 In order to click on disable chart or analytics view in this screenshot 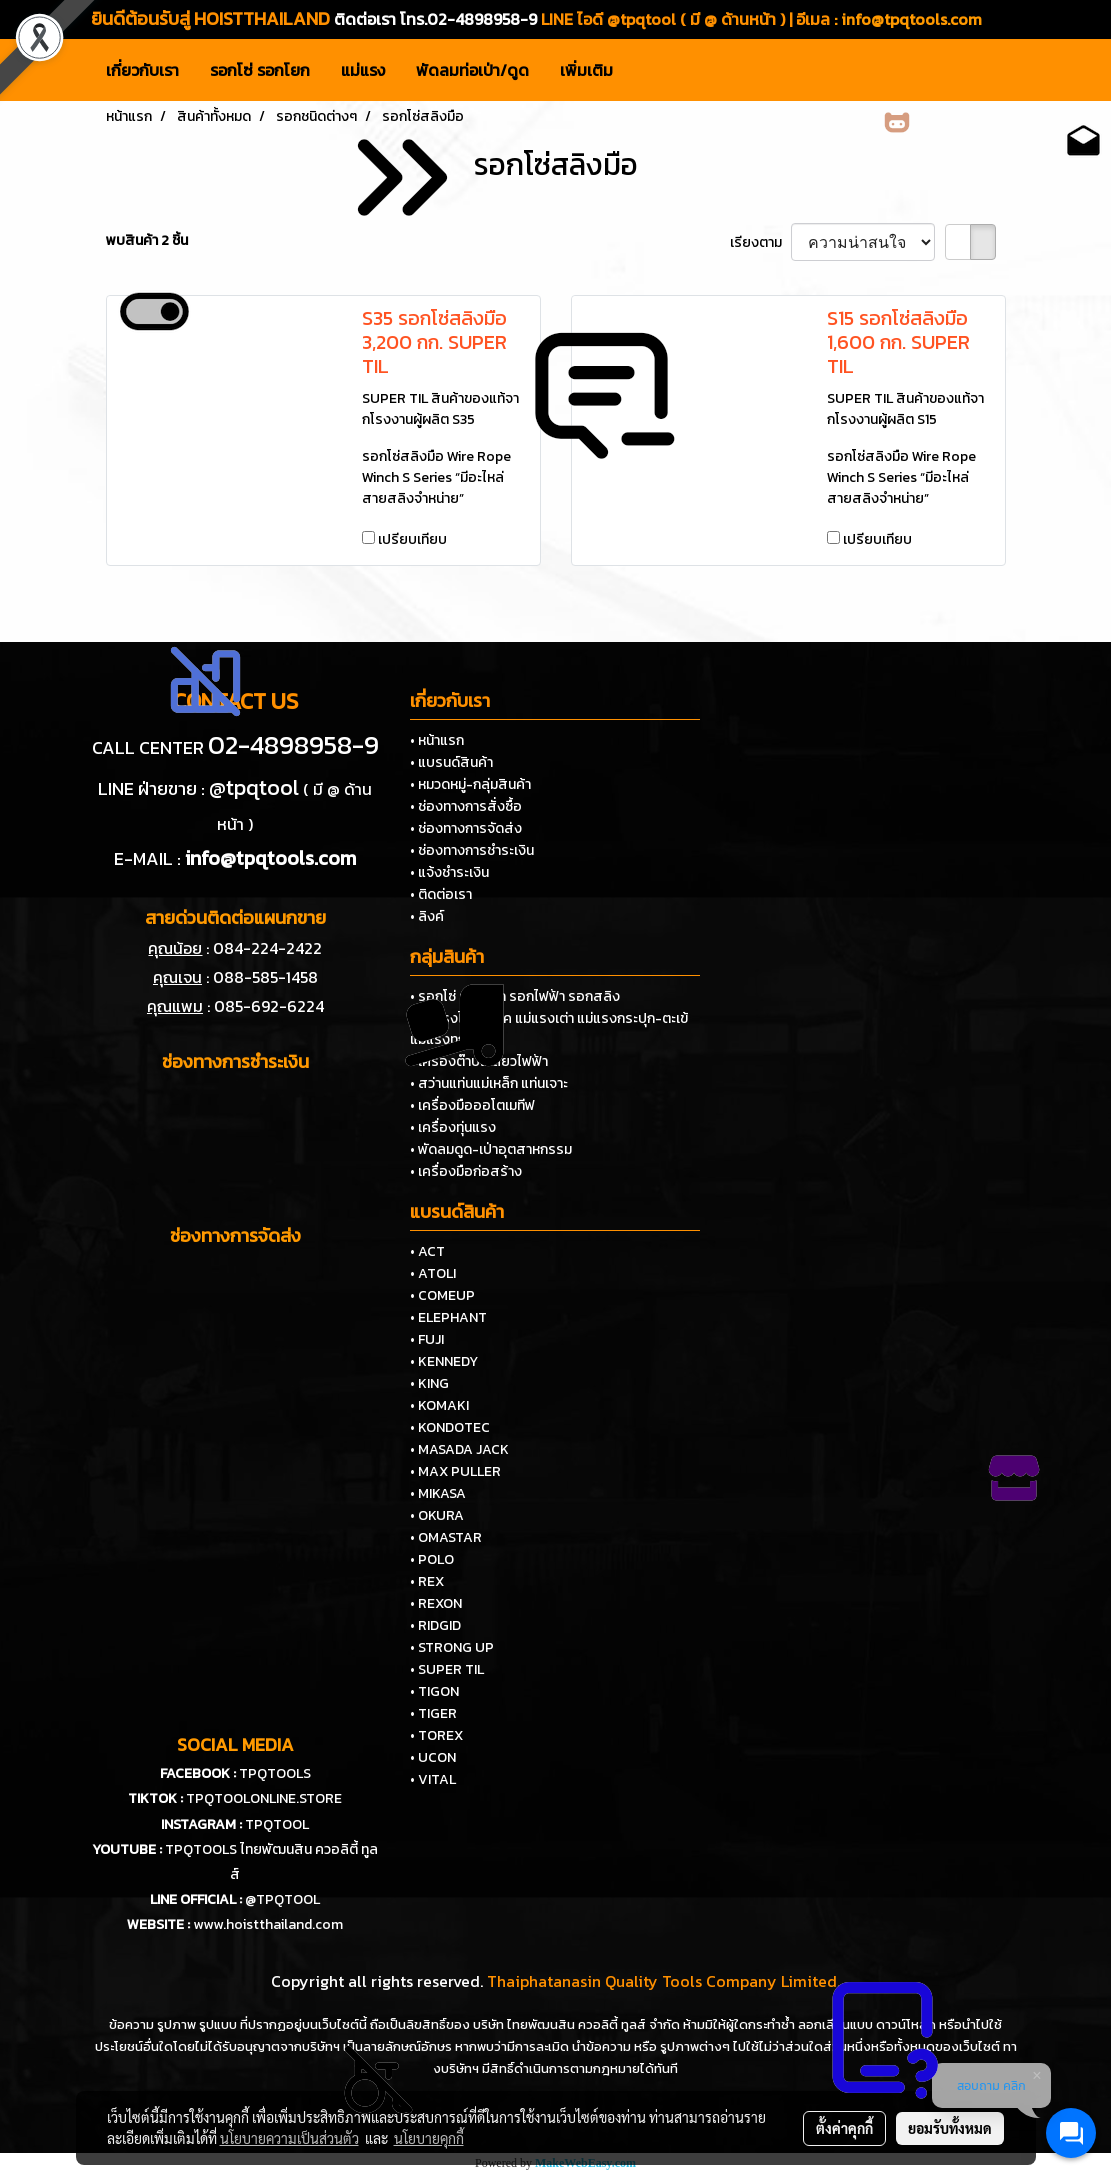, I will do `click(205, 681)`.